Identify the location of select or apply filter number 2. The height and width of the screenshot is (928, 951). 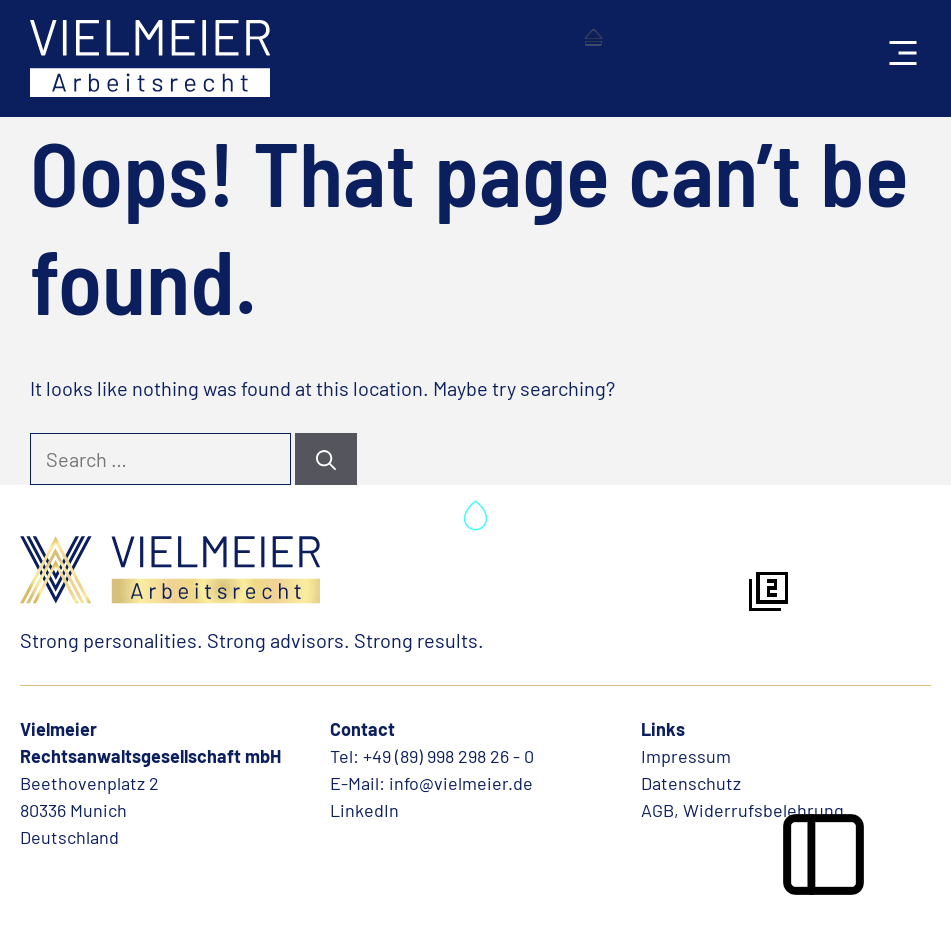
(768, 591).